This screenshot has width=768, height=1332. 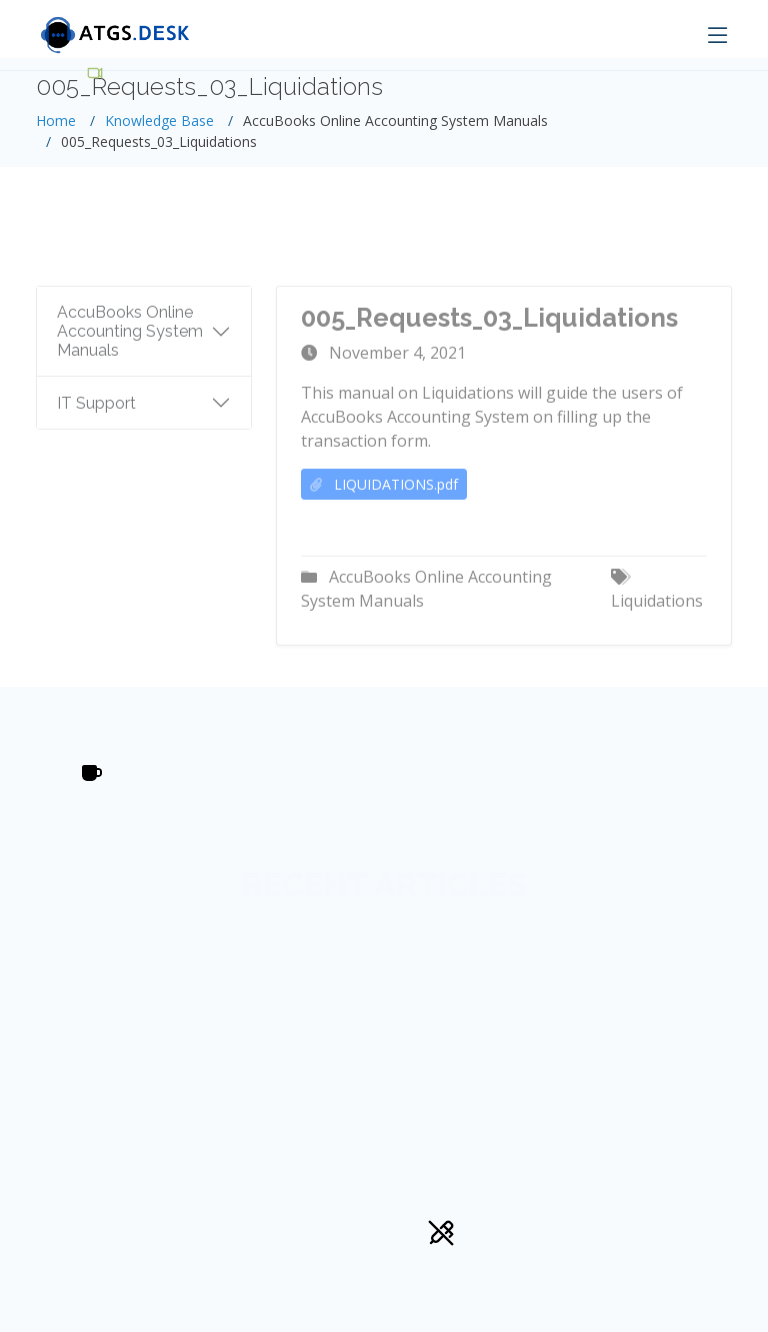 I want to click on access coffee break or break time features, so click(x=92, y=773).